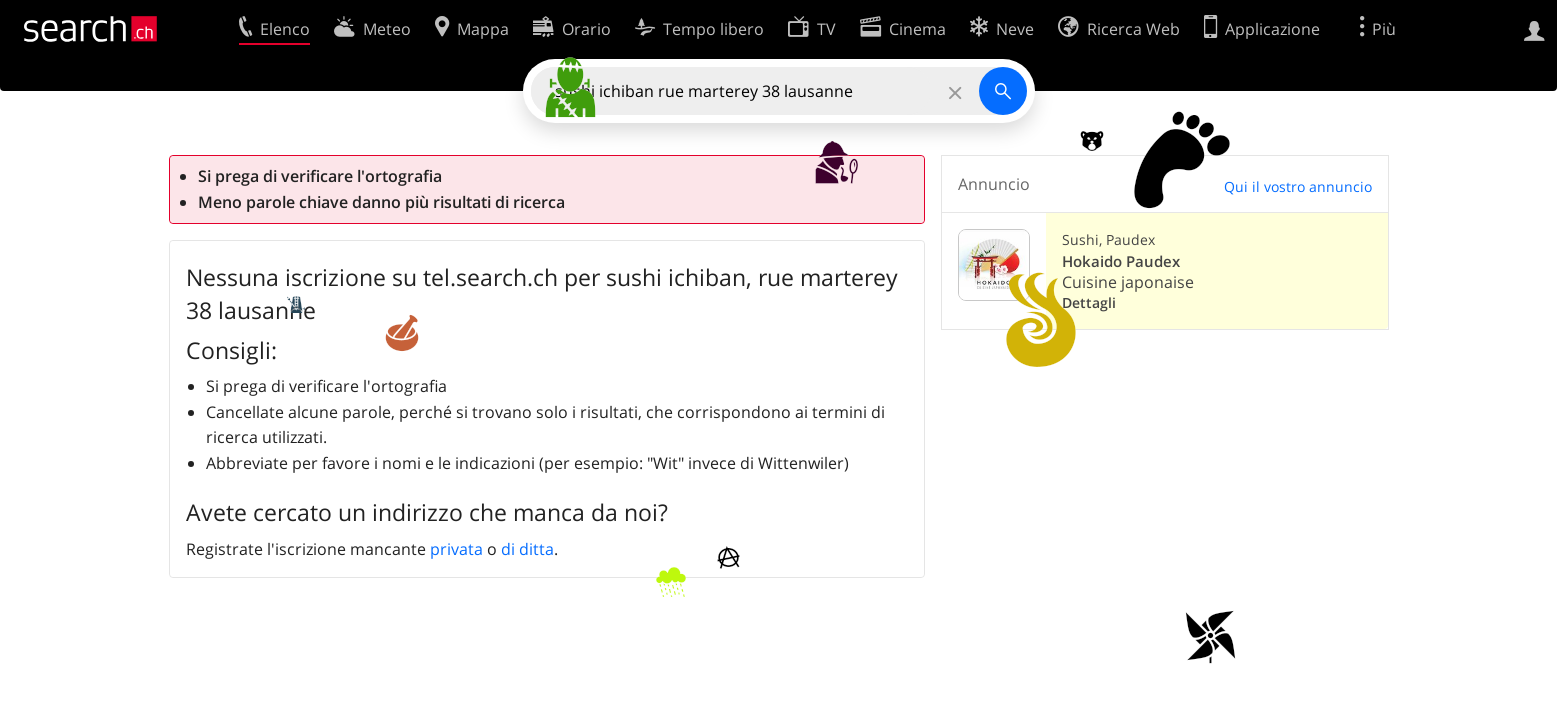  What do you see at coordinates (1041, 320) in the screenshot?
I see `indicates weather effect active in game` at bounding box center [1041, 320].